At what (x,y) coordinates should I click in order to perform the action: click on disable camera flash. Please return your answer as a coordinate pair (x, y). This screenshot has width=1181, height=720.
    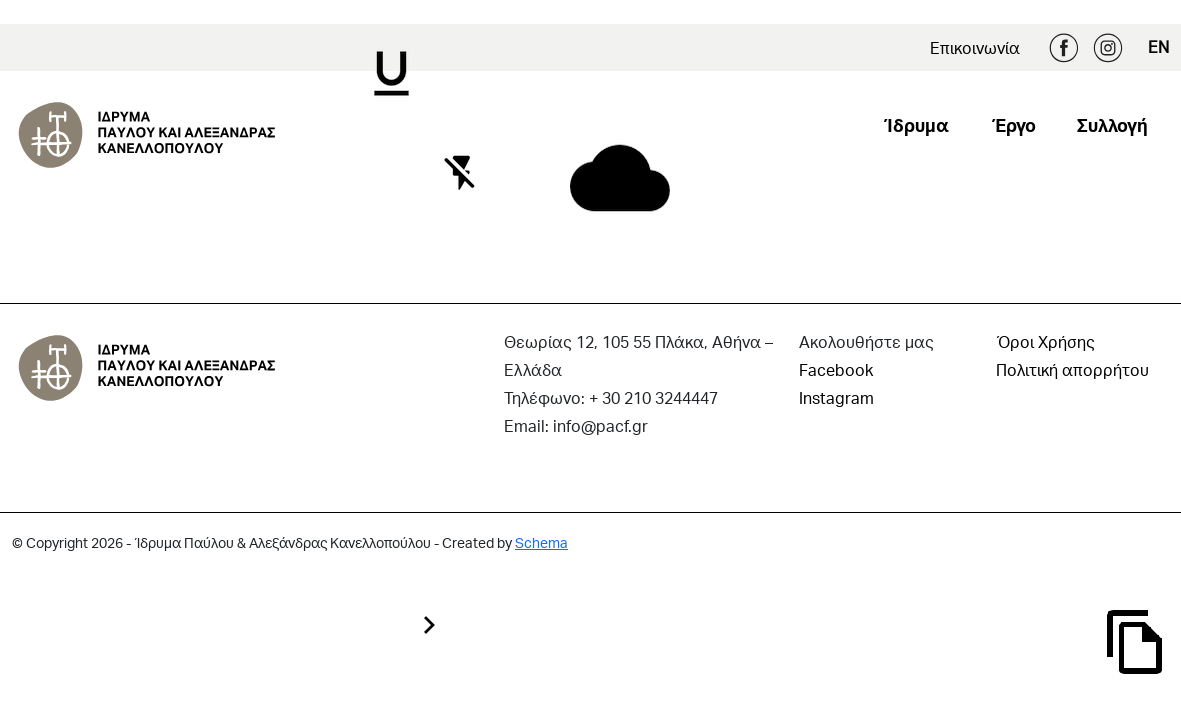
    Looking at the image, I should click on (462, 174).